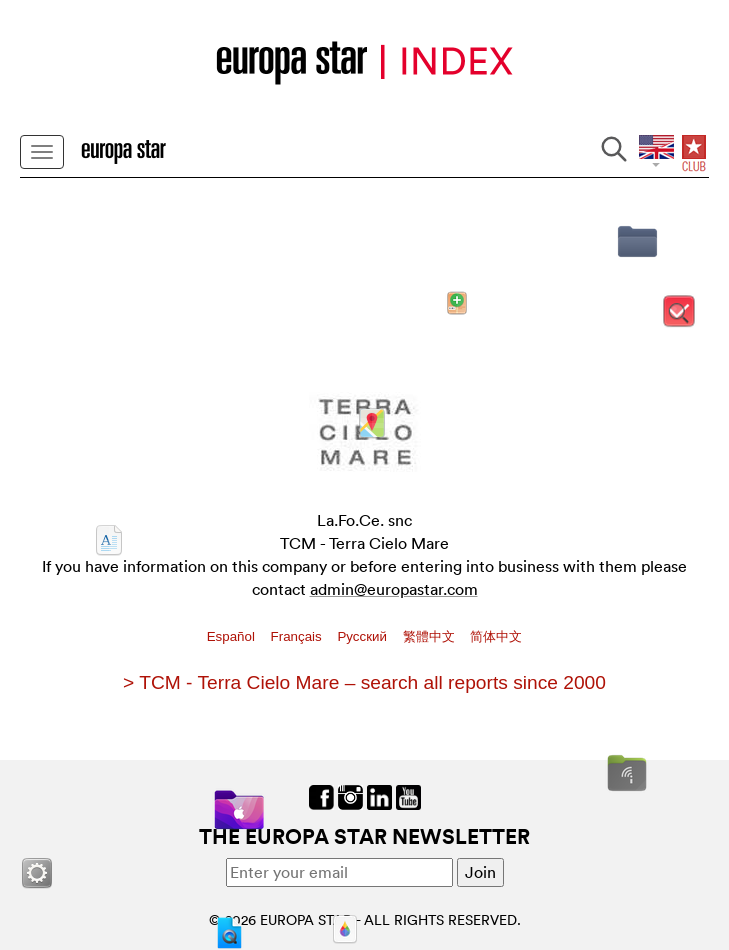 This screenshot has width=729, height=950. Describe the element at coordinates (679, 311) in the screenshot. I see `open system configuration settings` at that location.